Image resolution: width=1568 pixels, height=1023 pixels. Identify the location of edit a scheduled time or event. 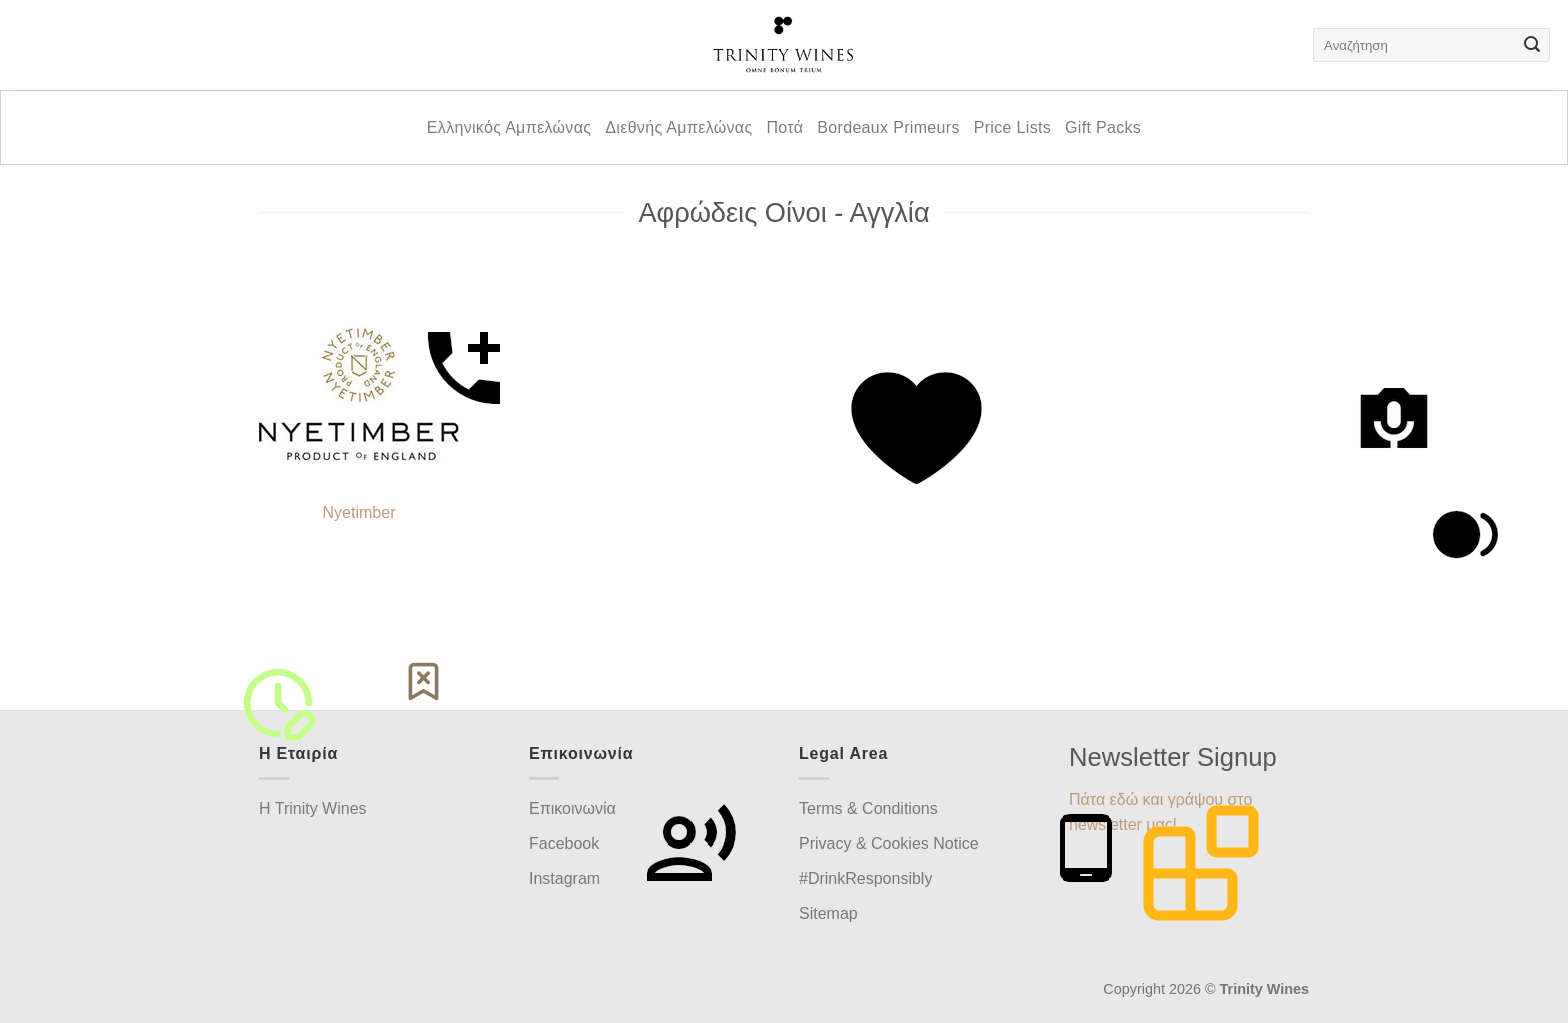
(278, 703).